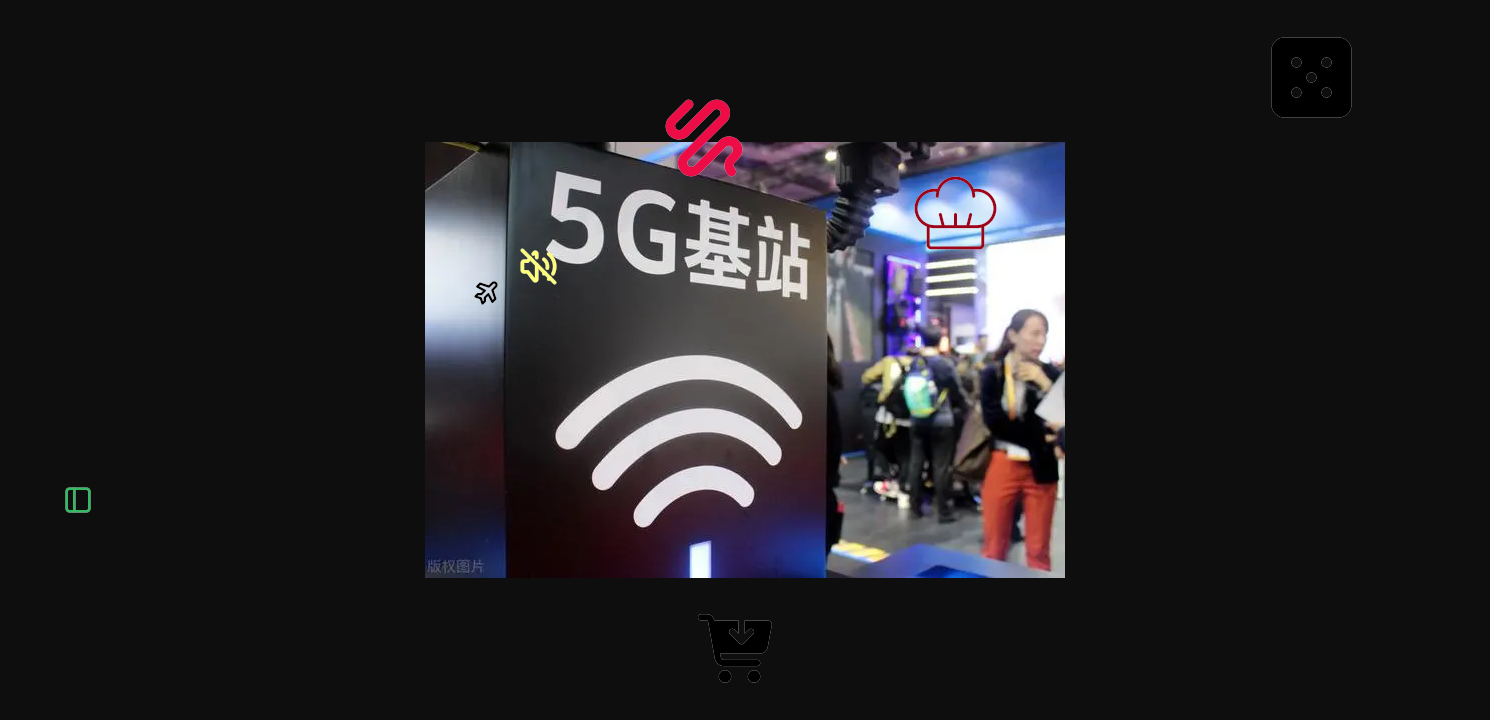 The width and height of the screenshot is (1490, 720). What do you see at coordinates (1311, 77) in the screenshot?
I see `roll dice or randomize selection` at bounding box center [1311, 77].